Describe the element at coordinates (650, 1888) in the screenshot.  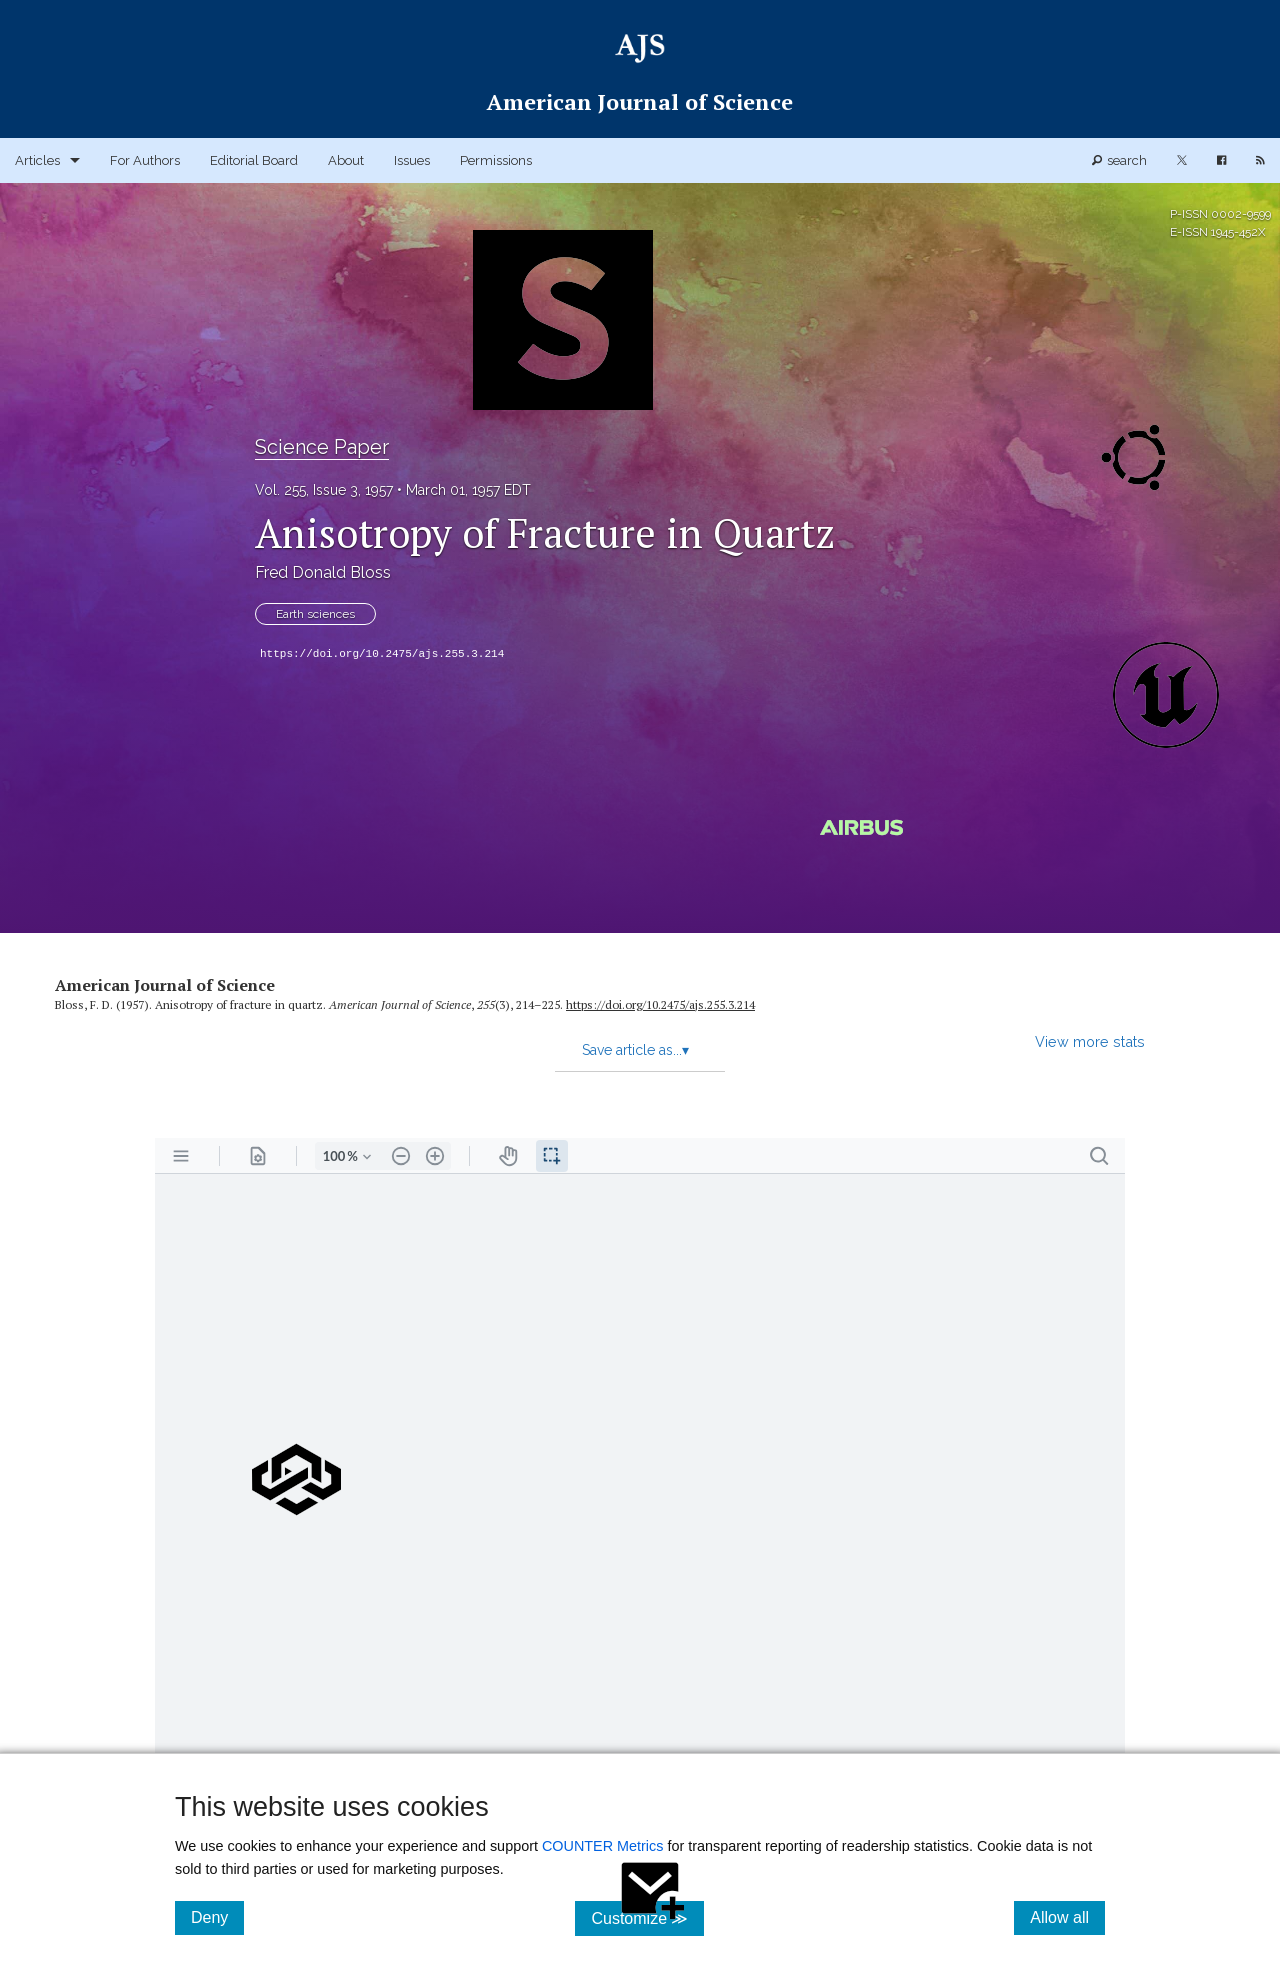
I see `compose a new email` at that location.